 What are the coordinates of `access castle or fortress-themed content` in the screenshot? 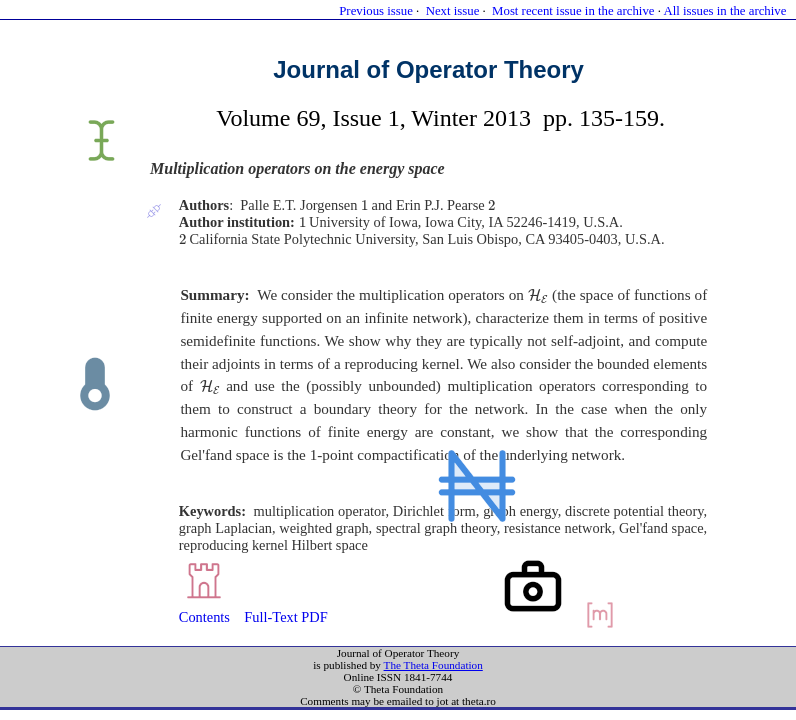 It's located at (204, 580).